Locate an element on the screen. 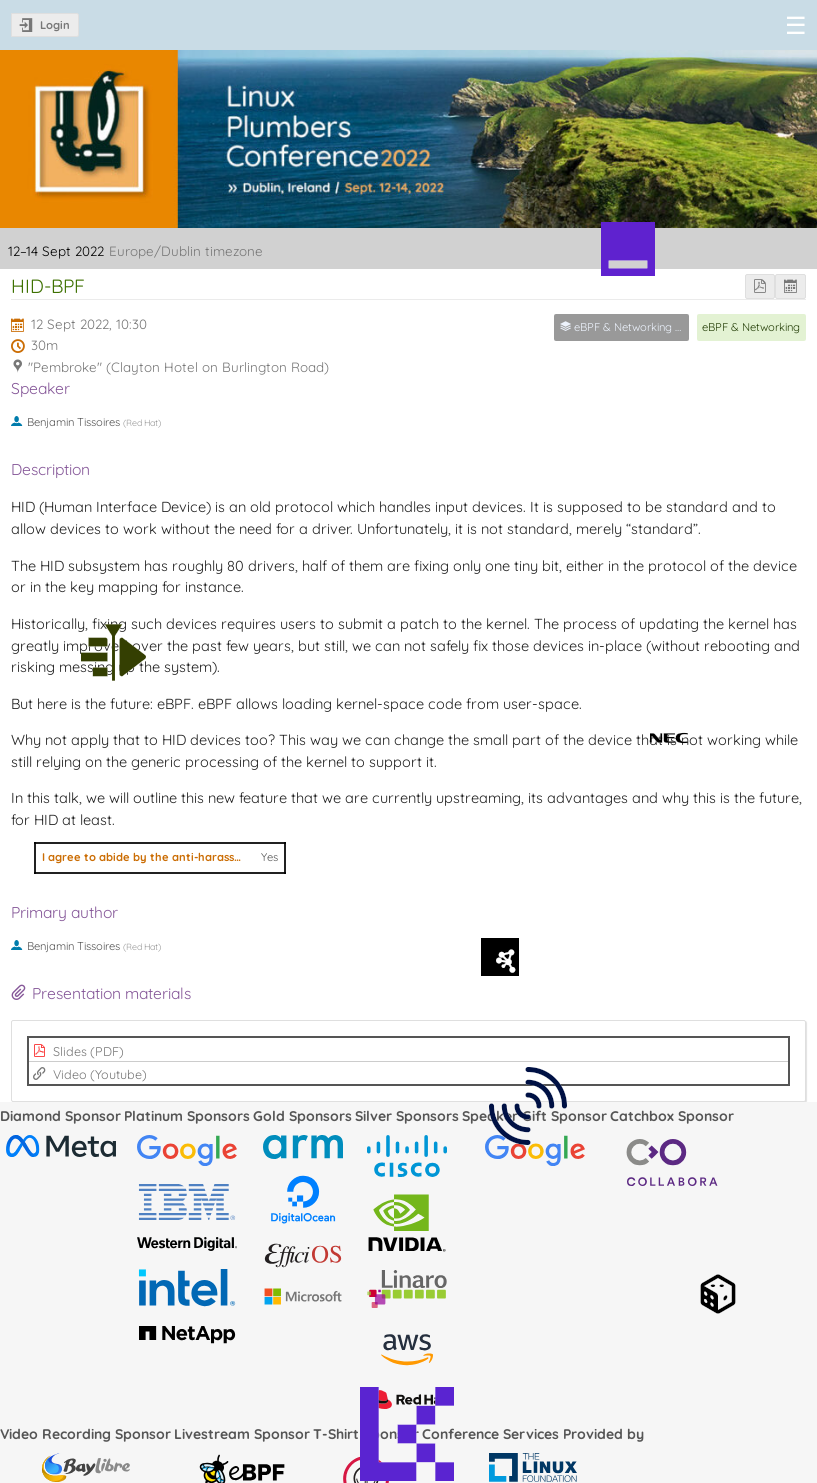 The image size is (817, 1483). orange telecom company logo is located at coordinates (628, 249).